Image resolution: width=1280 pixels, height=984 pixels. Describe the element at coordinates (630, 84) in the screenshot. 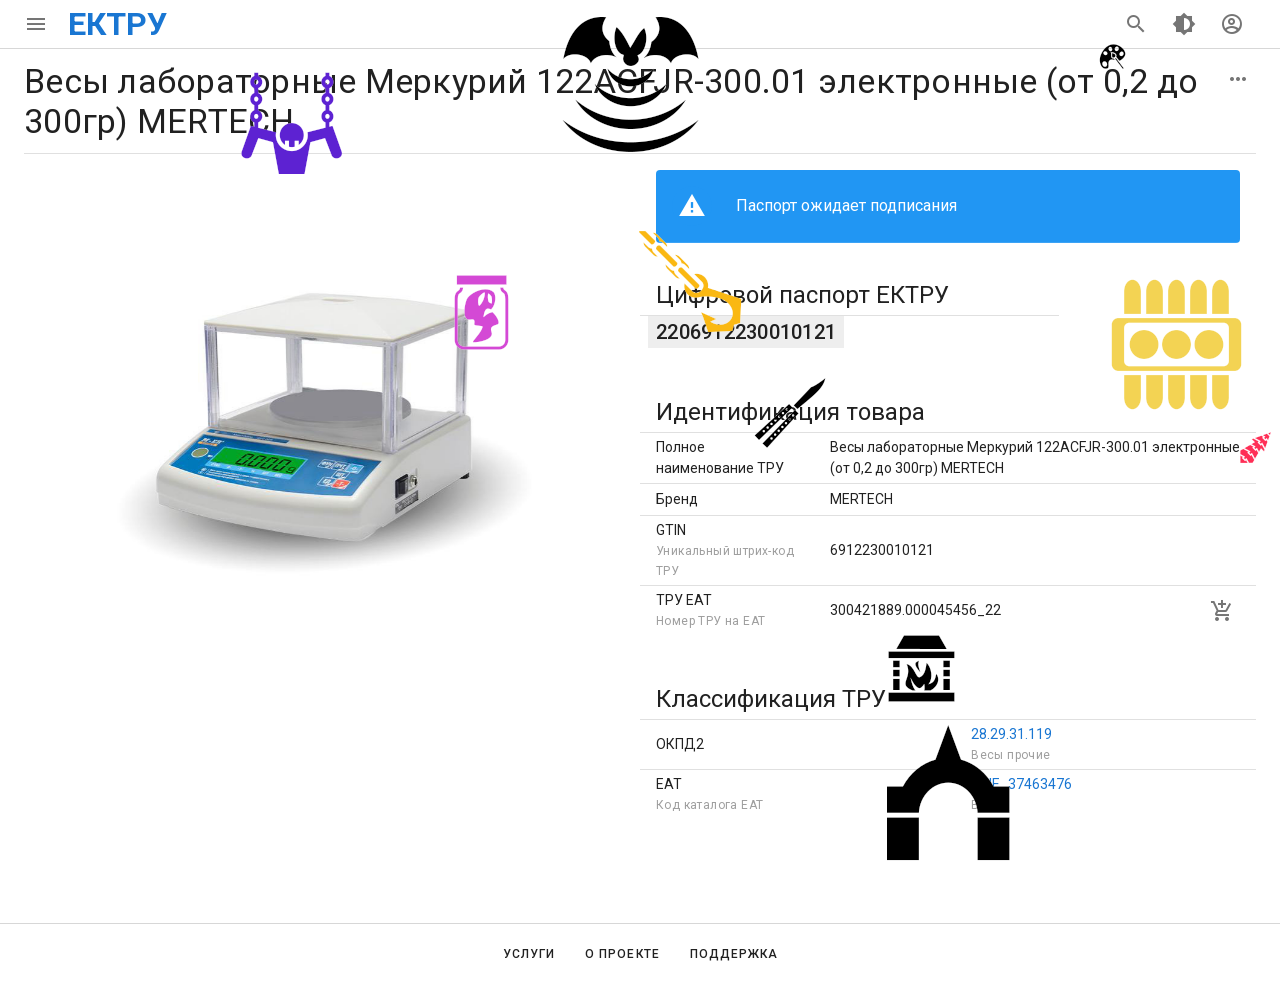

I see `activate sonic attack ability` at that location.